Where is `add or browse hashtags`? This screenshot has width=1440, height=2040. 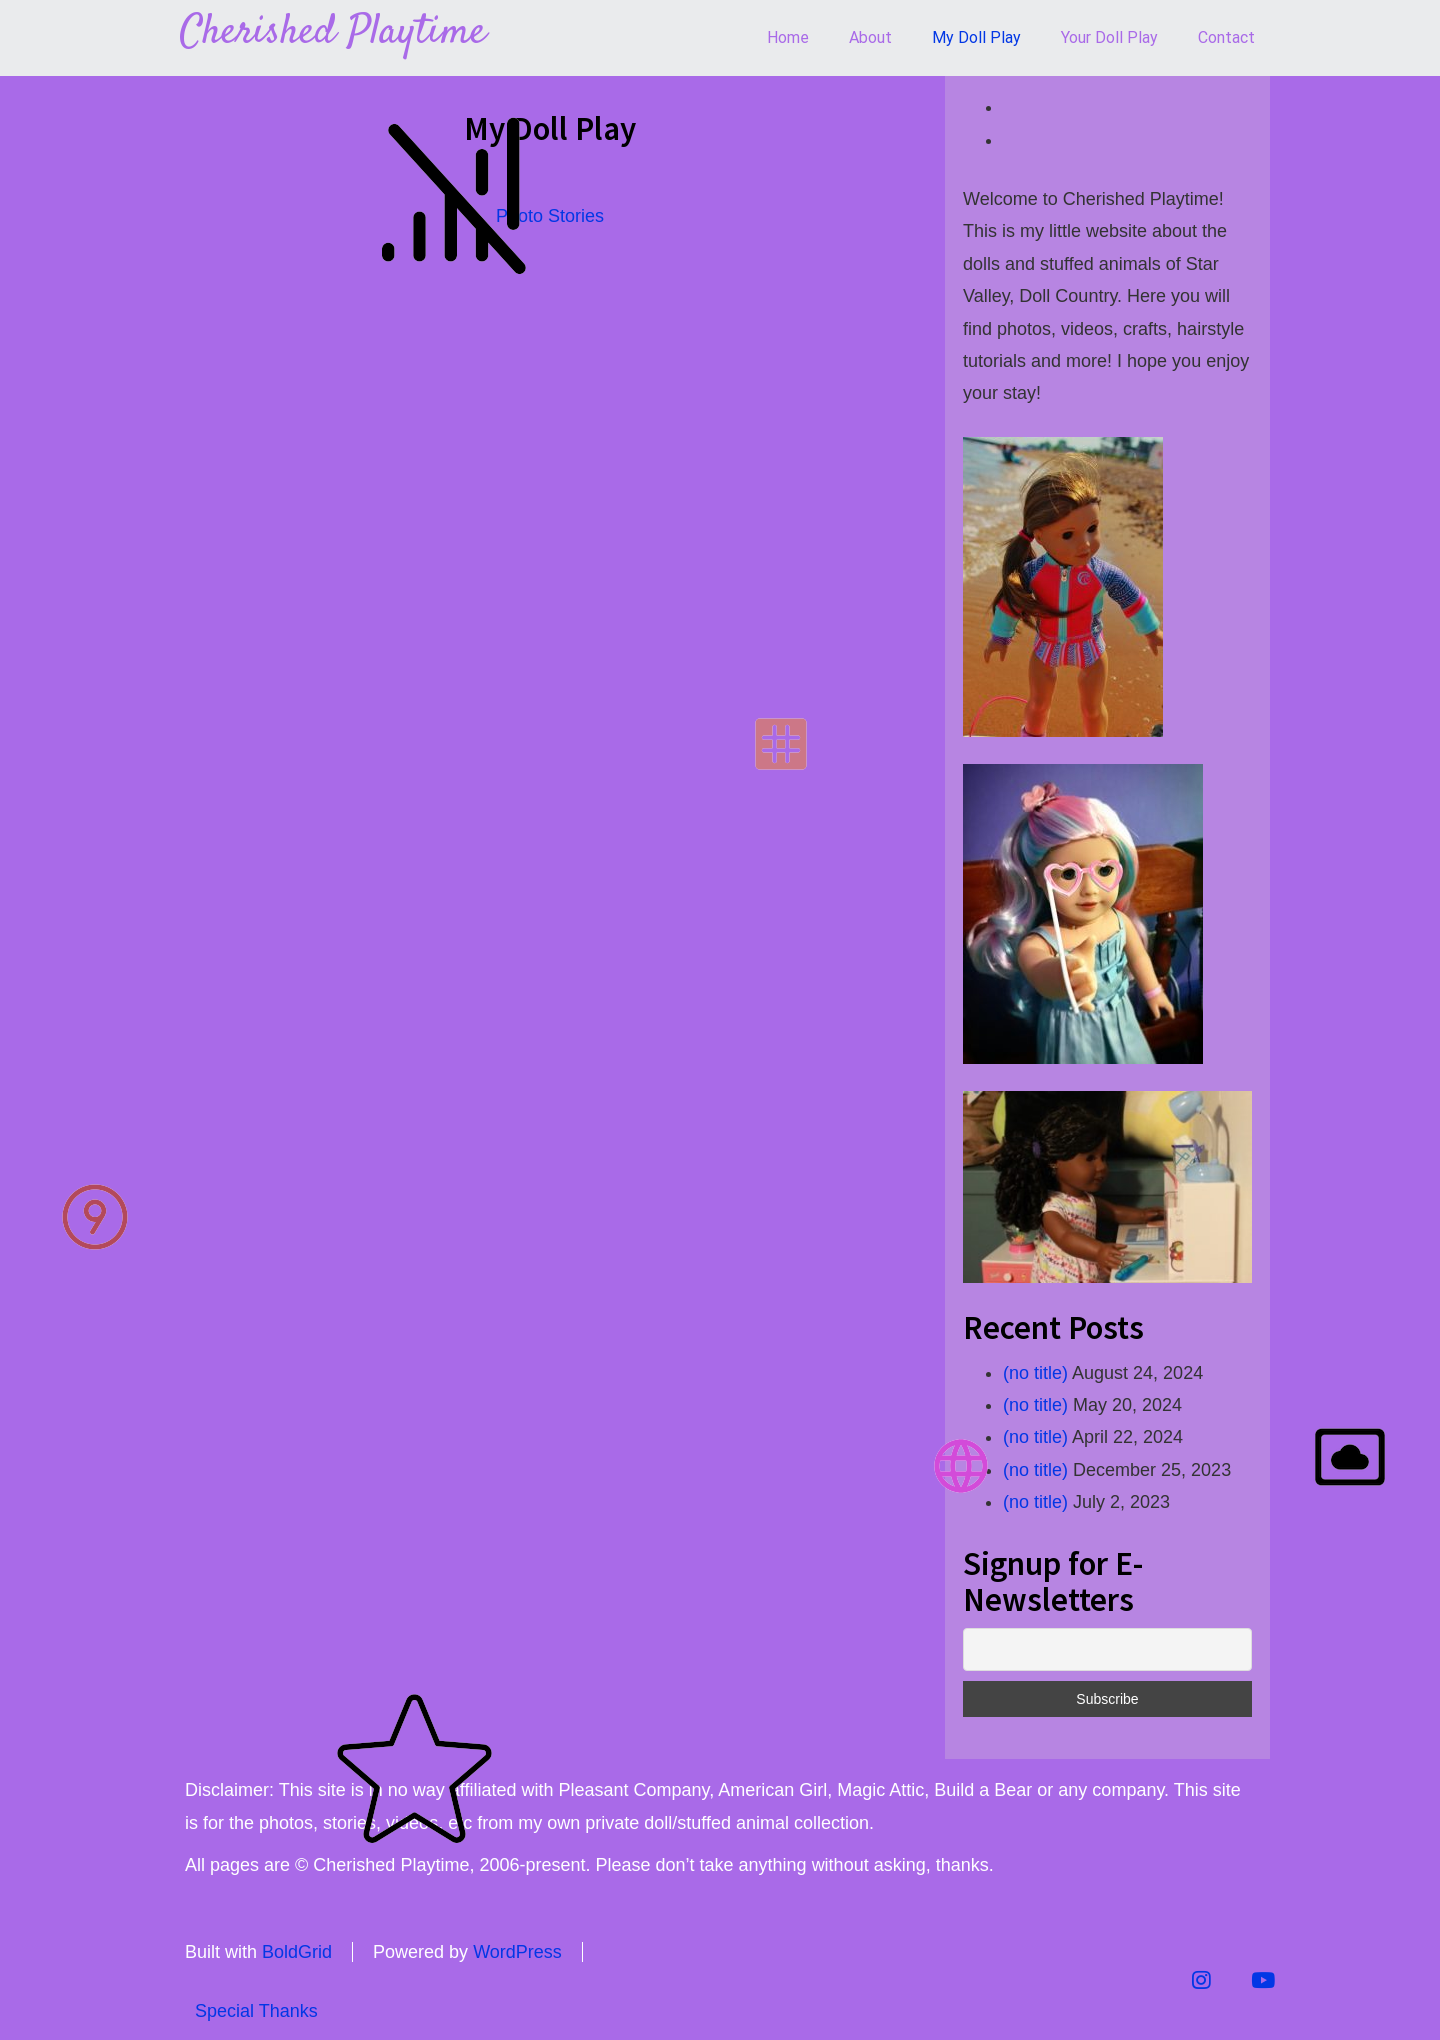 add or browse hashtags is located at coordinates (781, 744).